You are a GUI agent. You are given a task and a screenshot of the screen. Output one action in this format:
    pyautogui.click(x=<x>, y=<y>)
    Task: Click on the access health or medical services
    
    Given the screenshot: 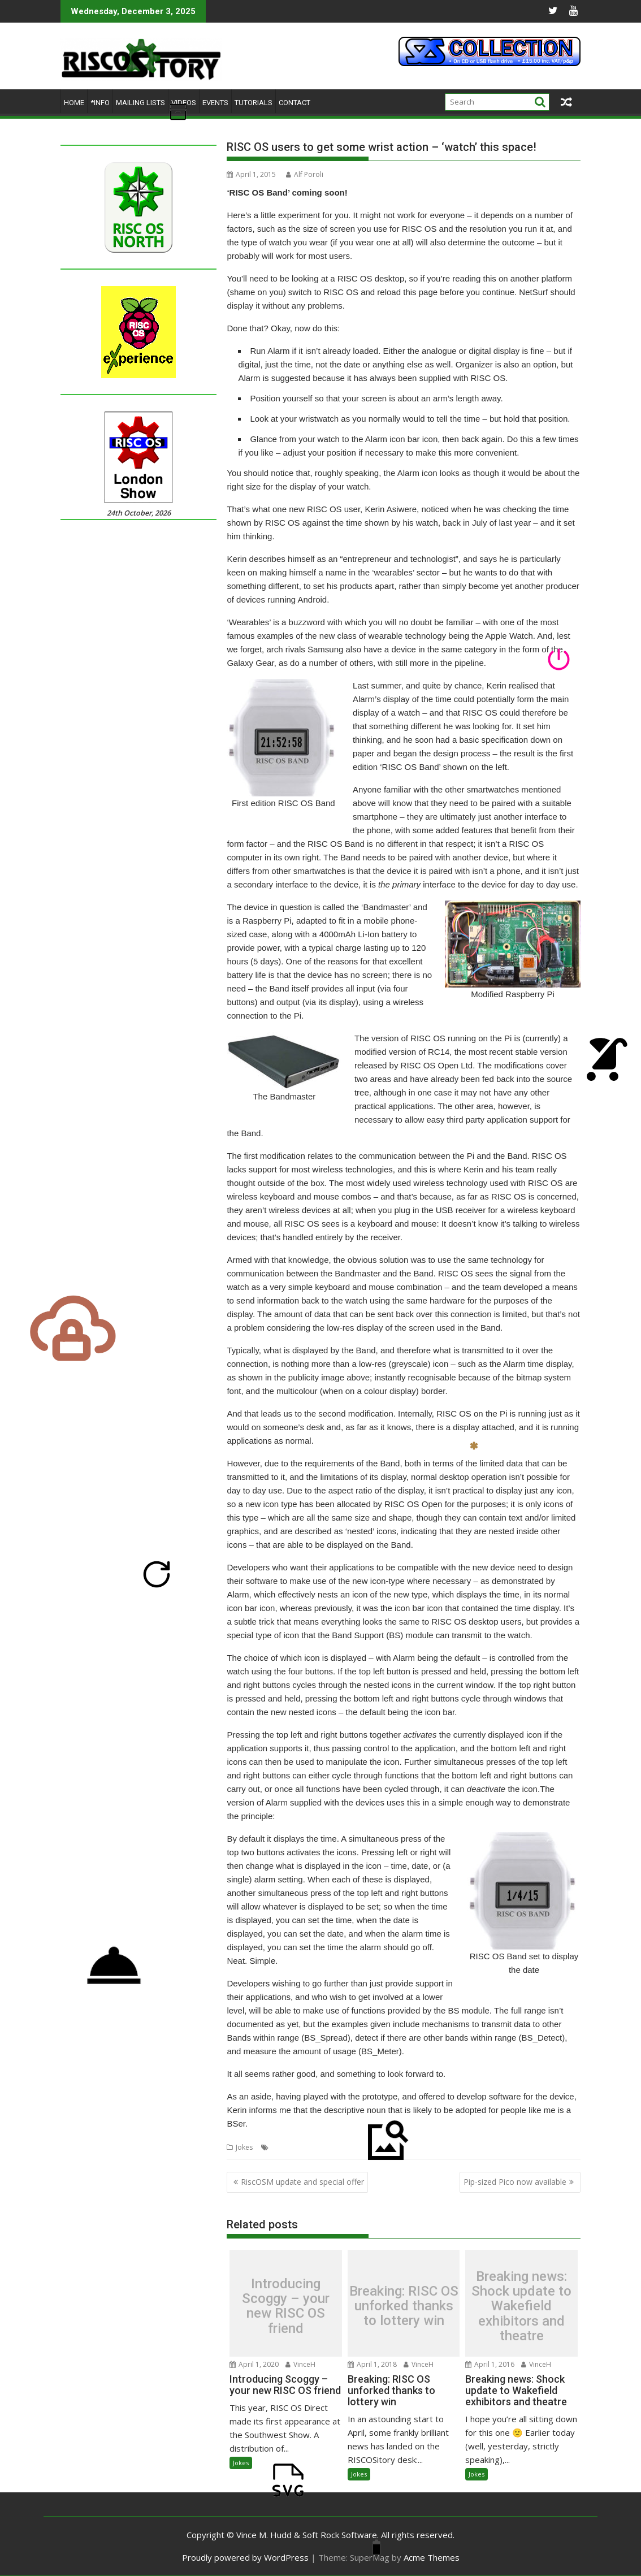 What is the action you would take?
    pyautogui.click(x=474, y=1445)
    